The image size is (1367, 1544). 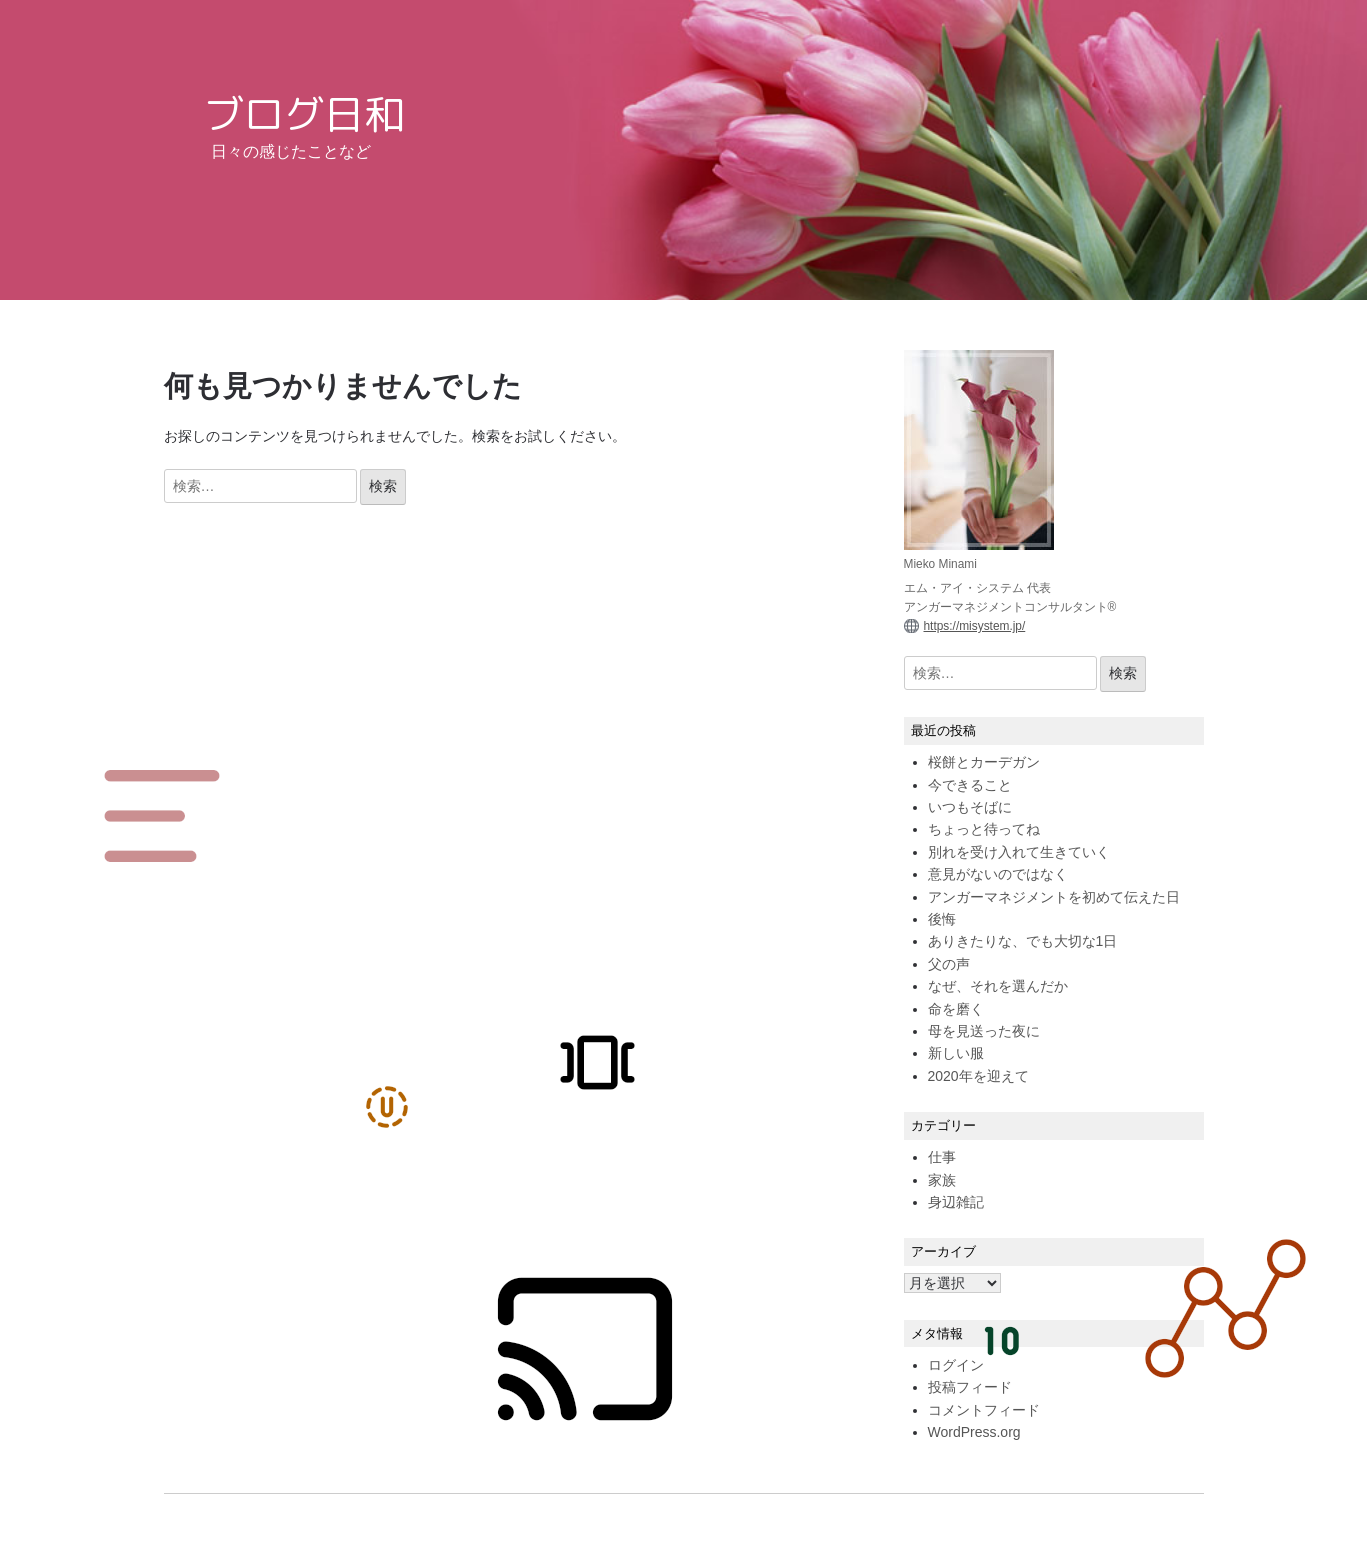 I want to click on indicates item number 10 in a list or sequence, so click(x=999, y=1341).